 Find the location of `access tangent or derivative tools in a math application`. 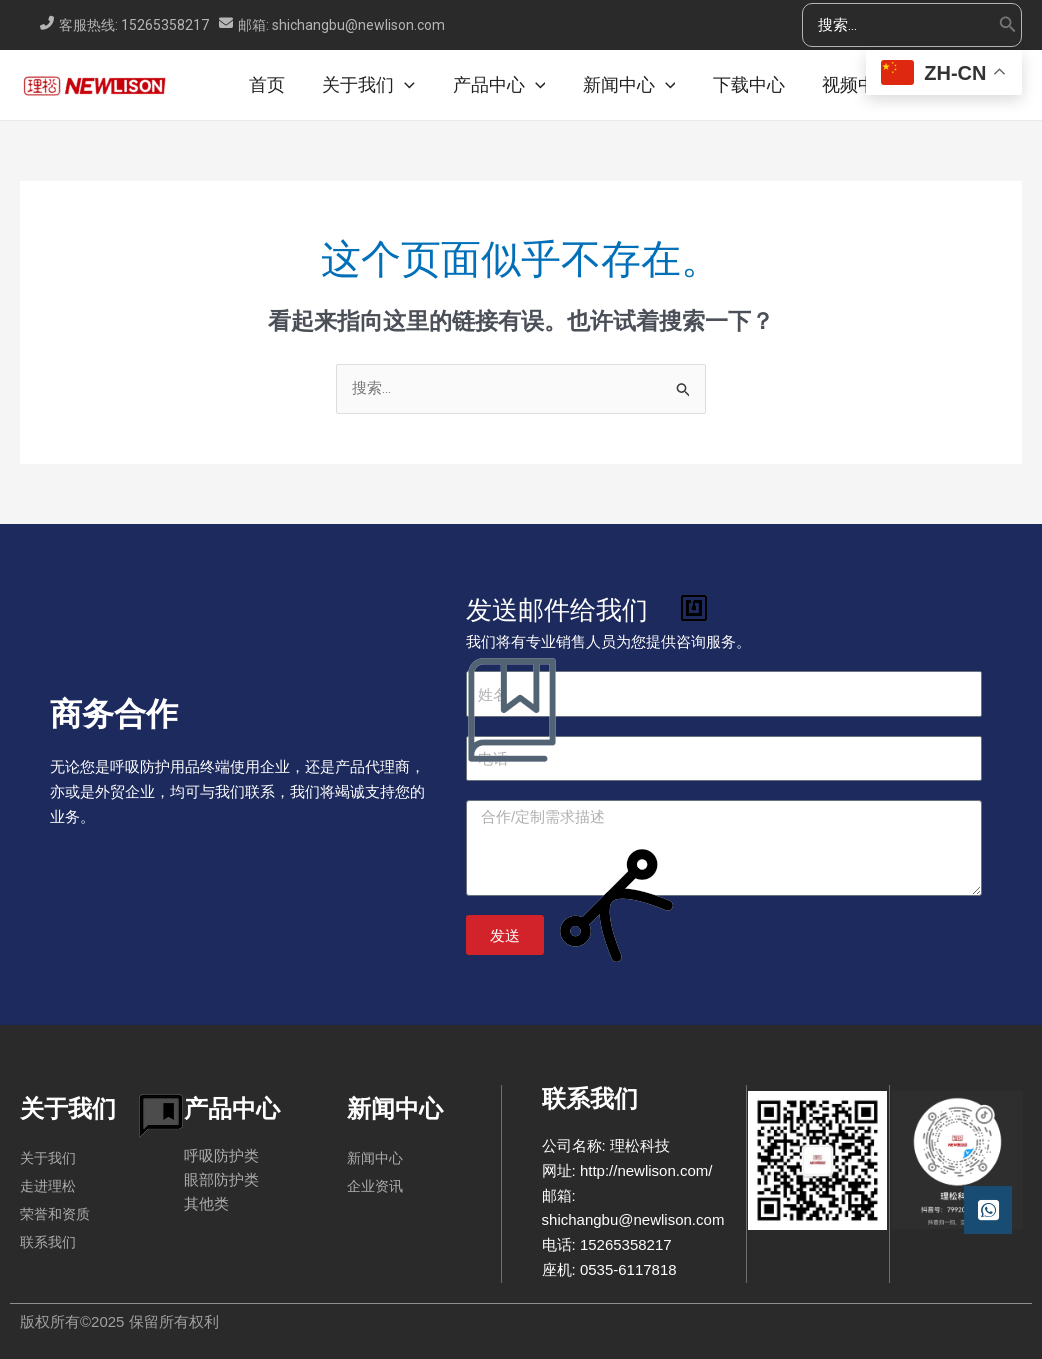

access tangent or derivative tools in a math application is located at coordinates (616, 905).